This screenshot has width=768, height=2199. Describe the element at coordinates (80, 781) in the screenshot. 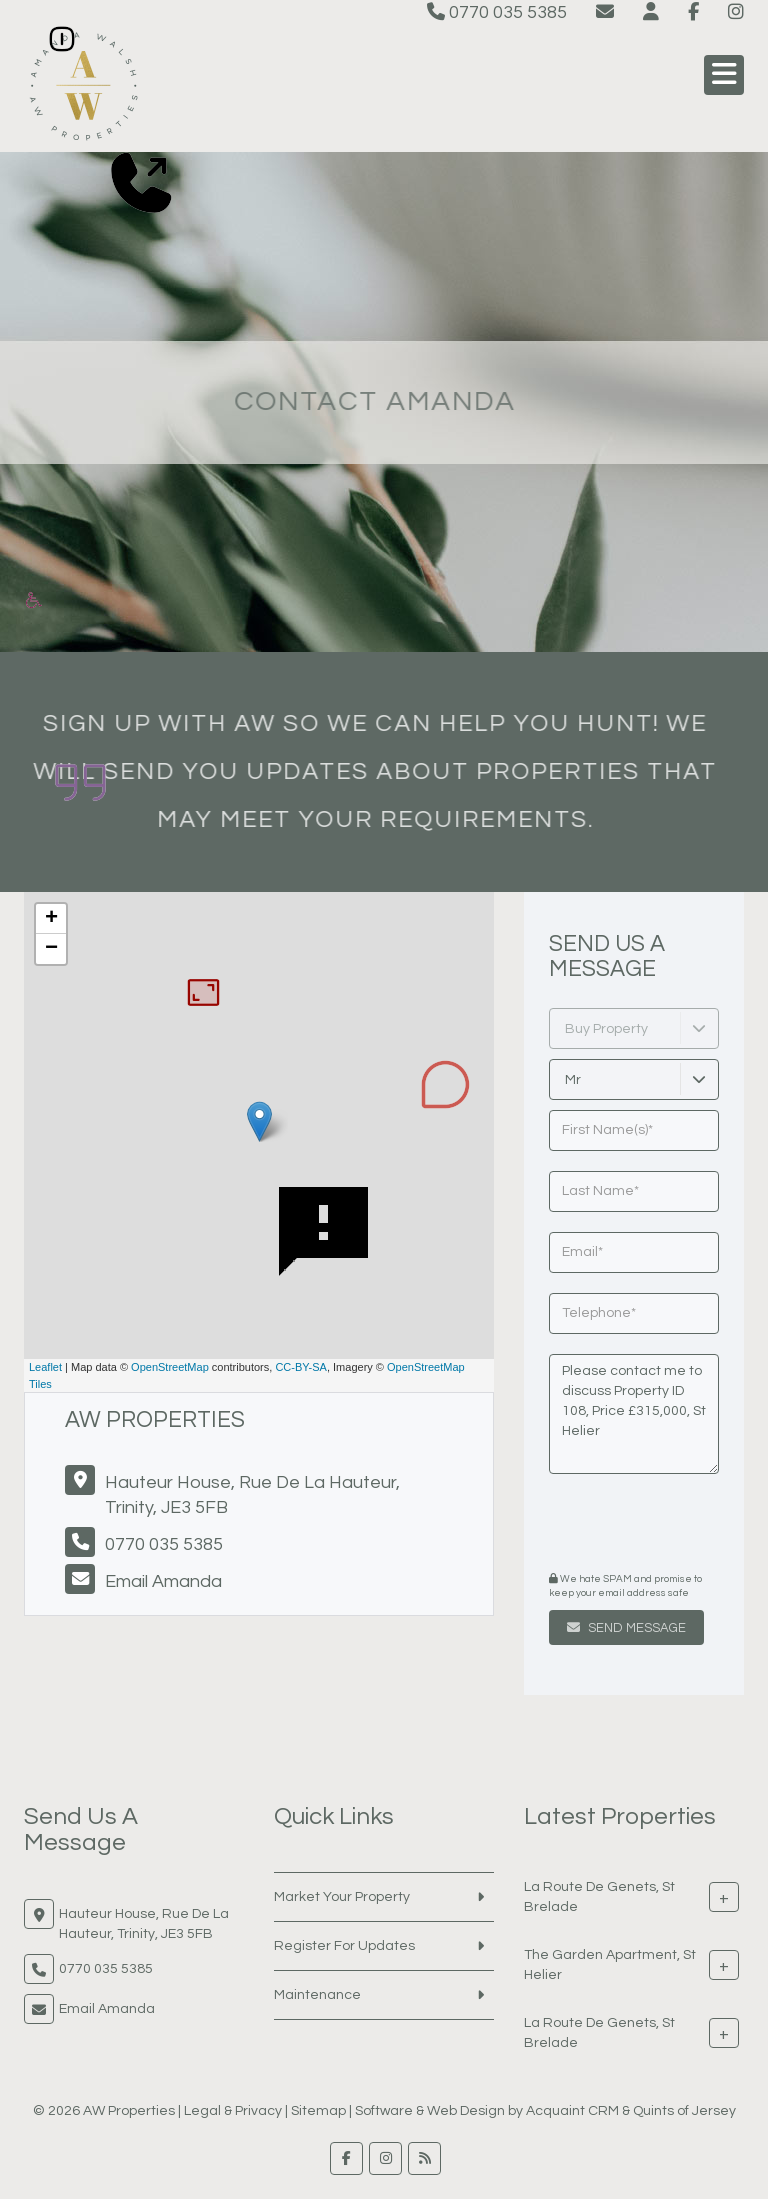

I see `insert a block quote` at that location.